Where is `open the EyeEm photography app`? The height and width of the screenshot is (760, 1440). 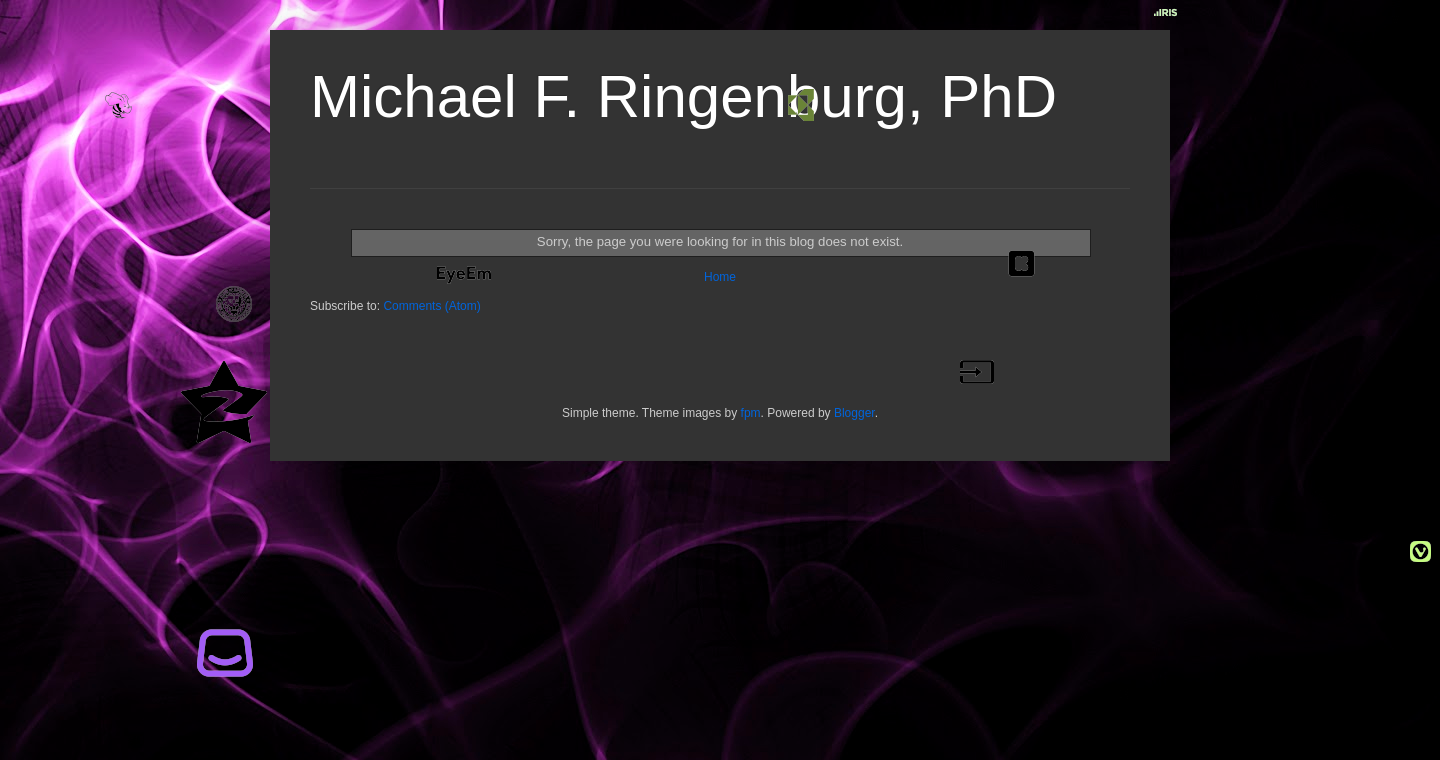 open the EyeEm photography app is located at coordinates (464, 275).